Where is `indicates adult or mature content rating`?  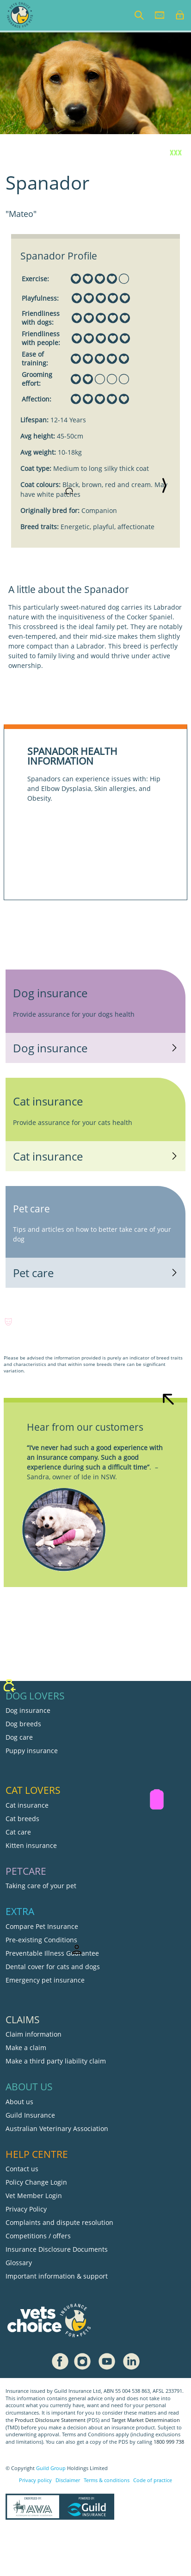 indicates adult or mature content rating is located at coordinates (176, 153).